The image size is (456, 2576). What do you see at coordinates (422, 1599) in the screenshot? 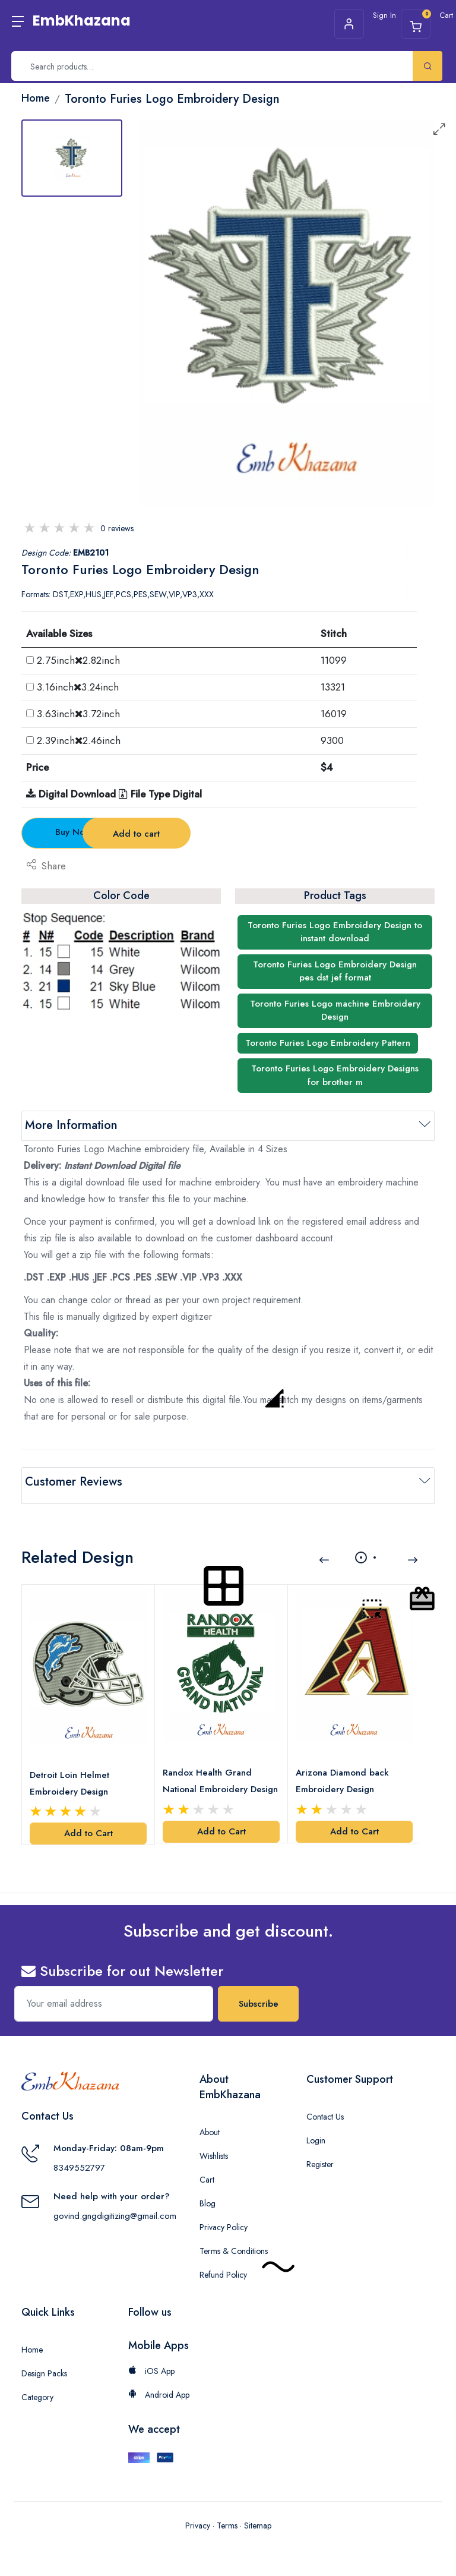
I see `view or redeem a gift card` at bounding box center [422, 1599].